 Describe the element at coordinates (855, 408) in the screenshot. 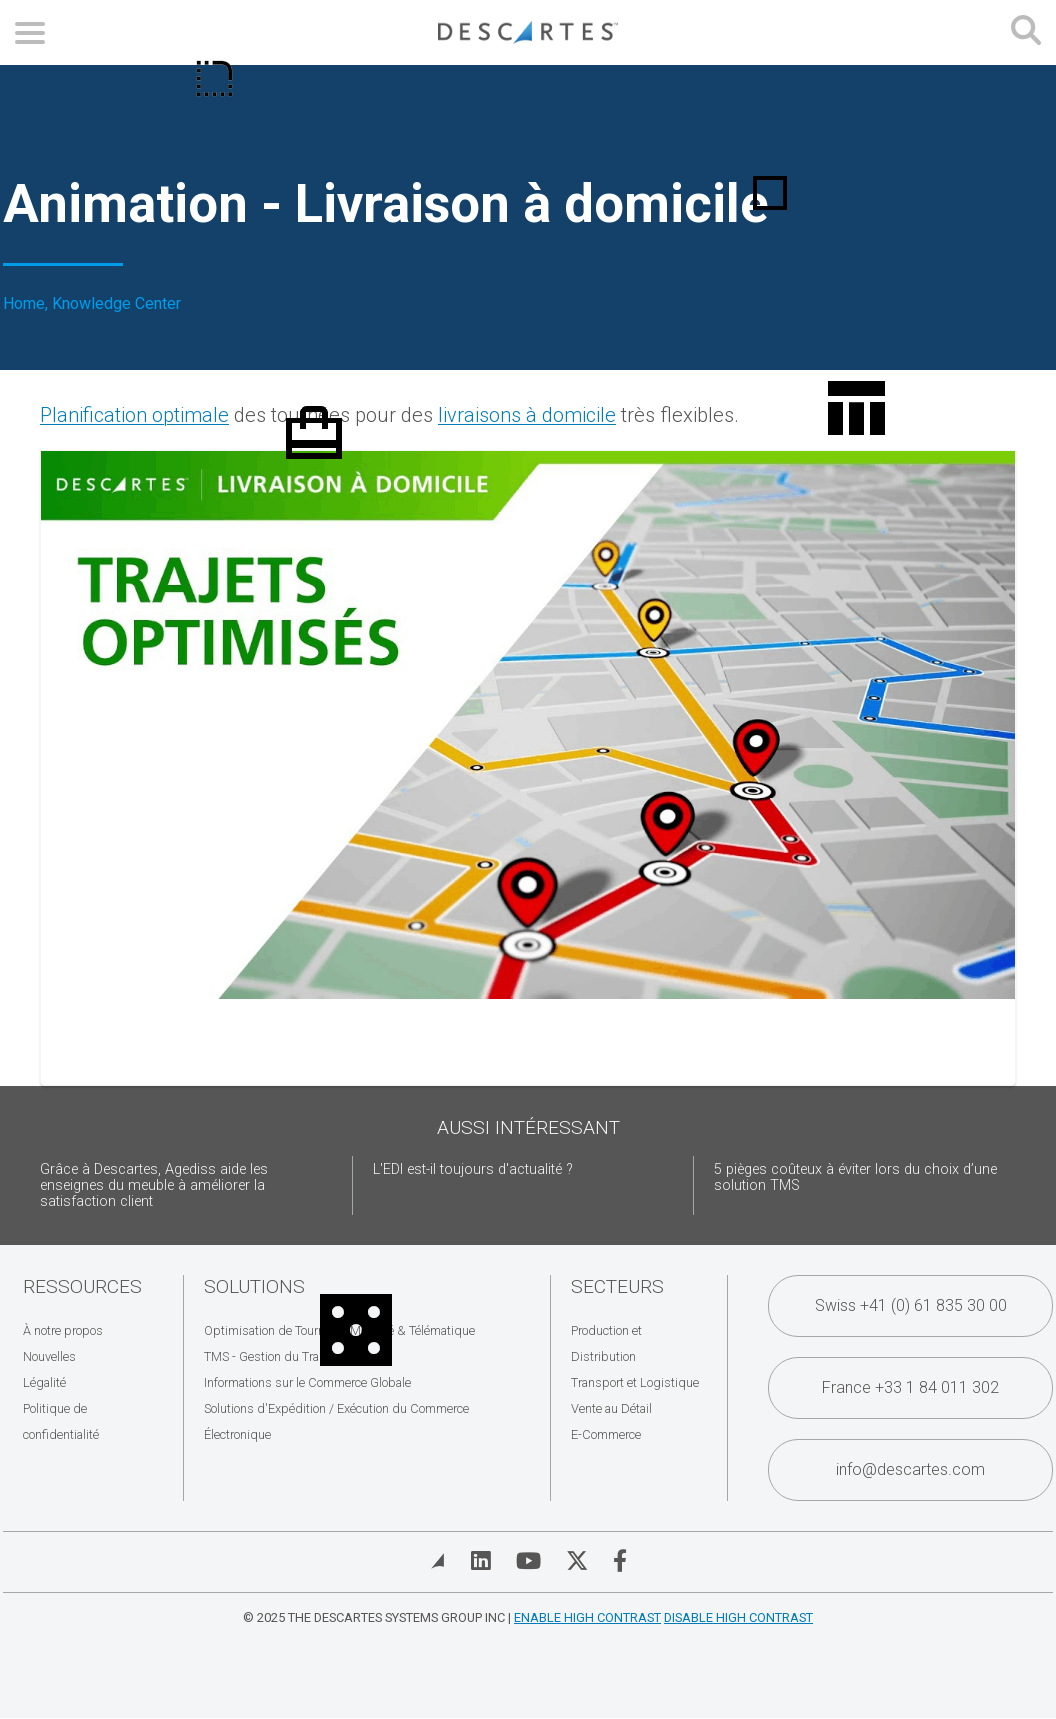

I see `view data in table format` at that location.